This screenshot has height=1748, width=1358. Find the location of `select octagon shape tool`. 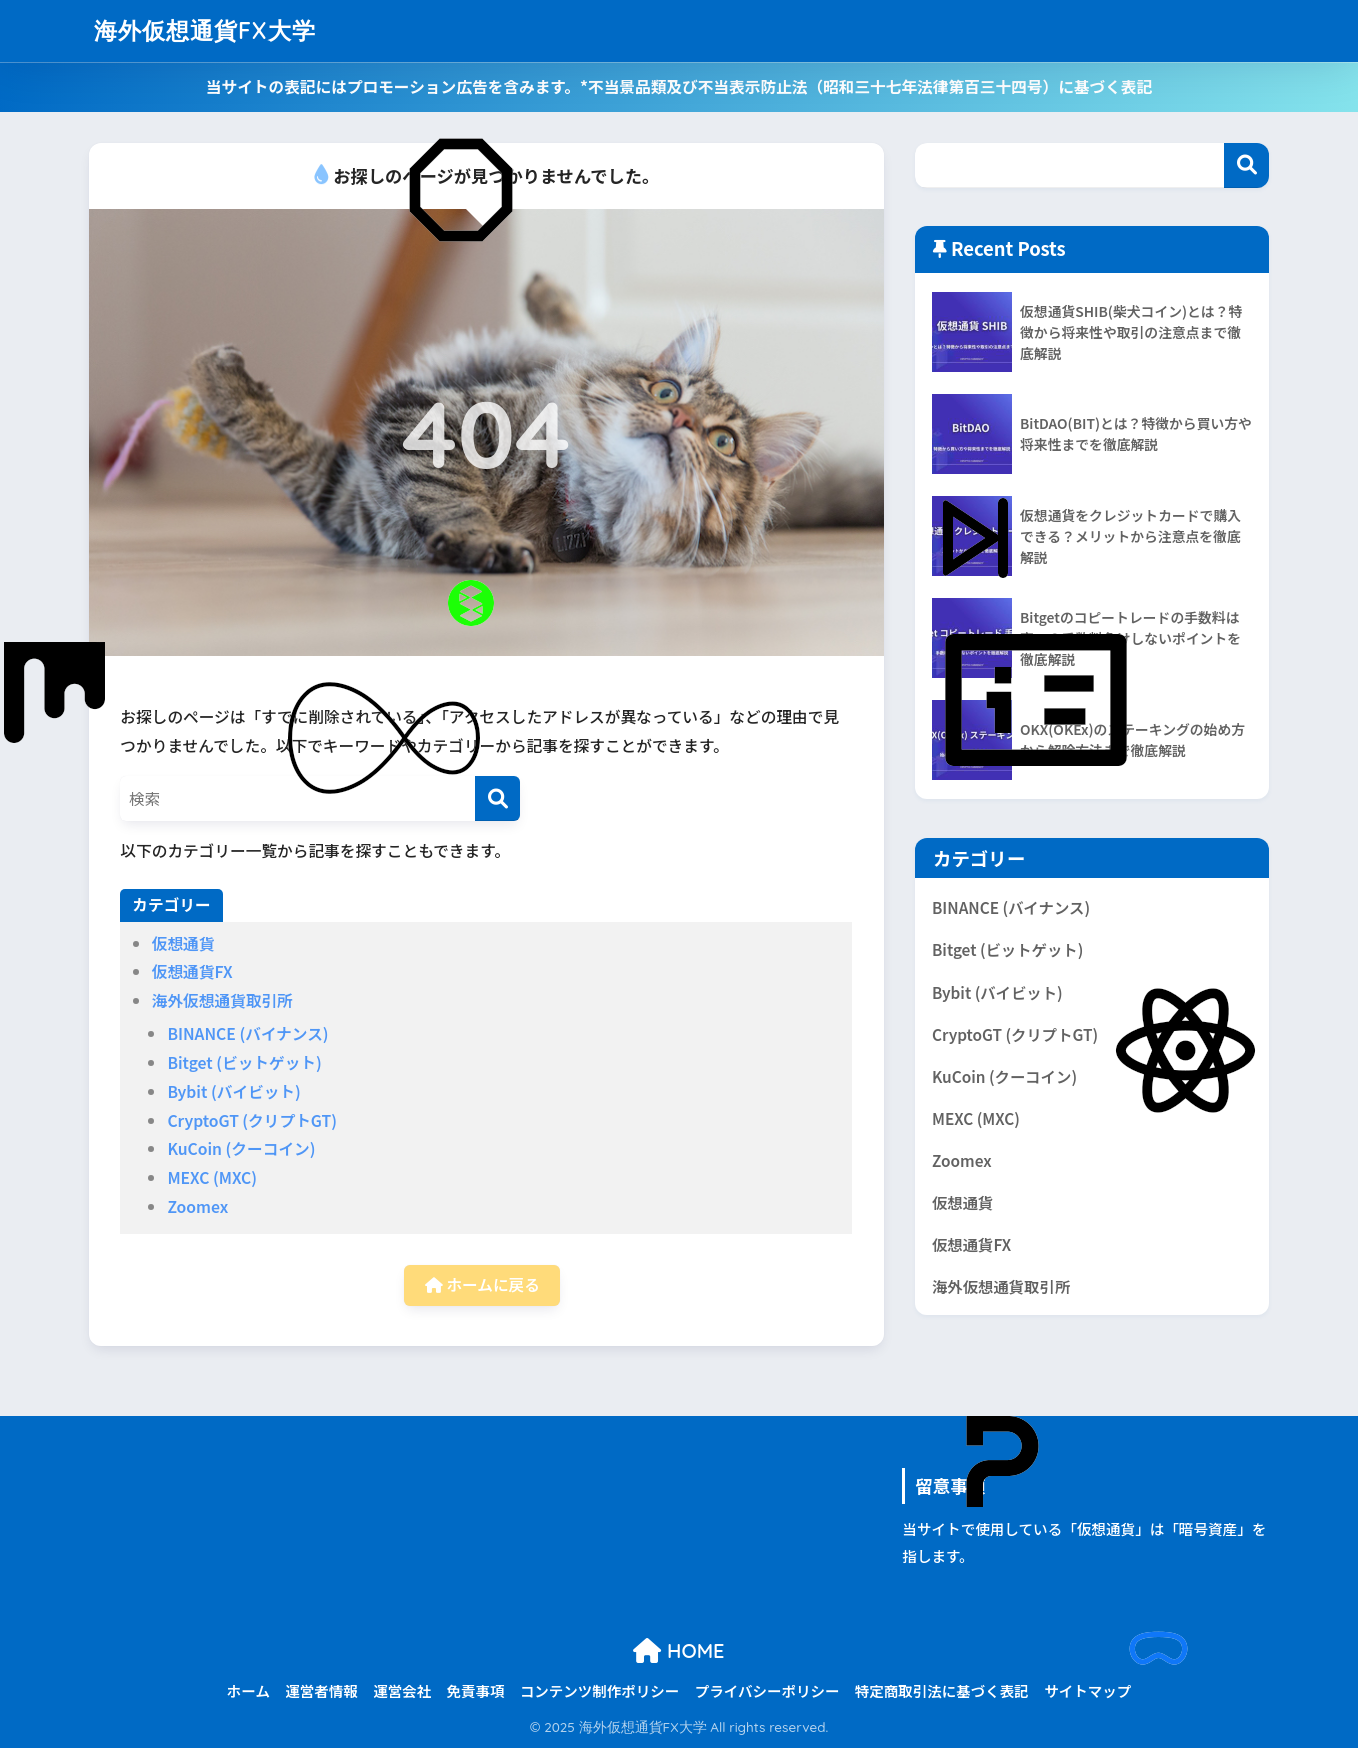

select octagon shape tool is located at coordinates (461, 190).